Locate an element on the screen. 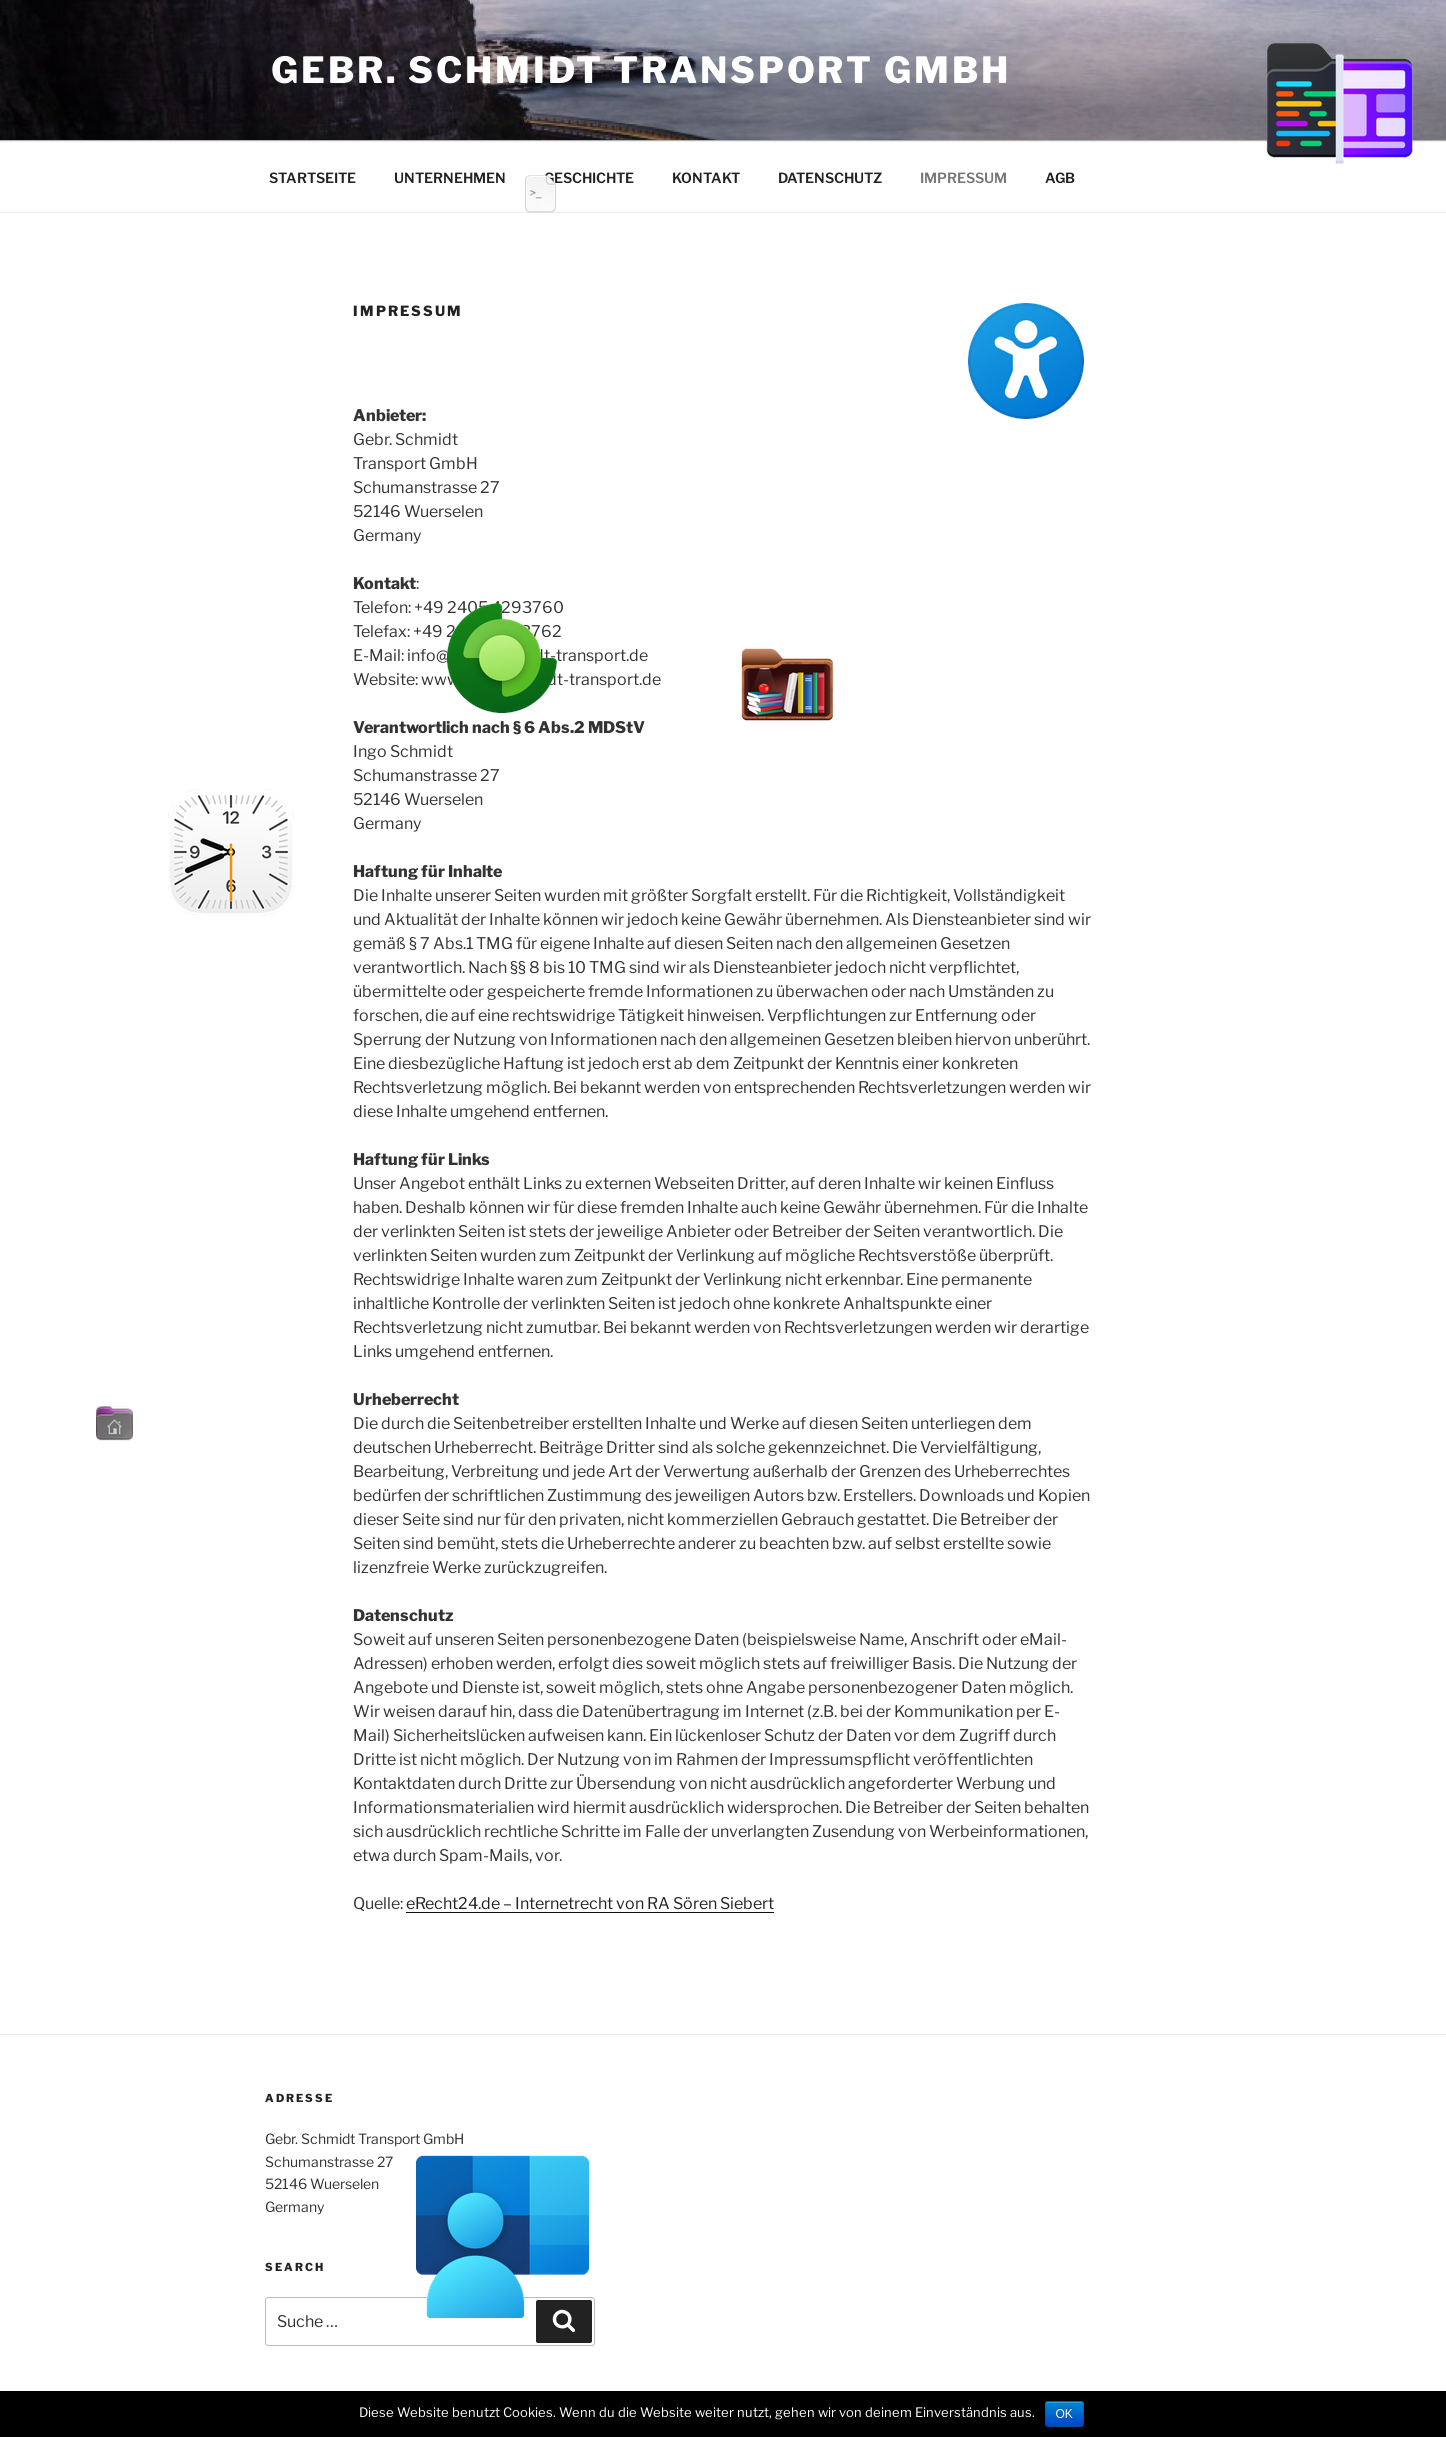 This screenshot has width=1446, height=2437. open the clock app is located at coordinates (231, 852).